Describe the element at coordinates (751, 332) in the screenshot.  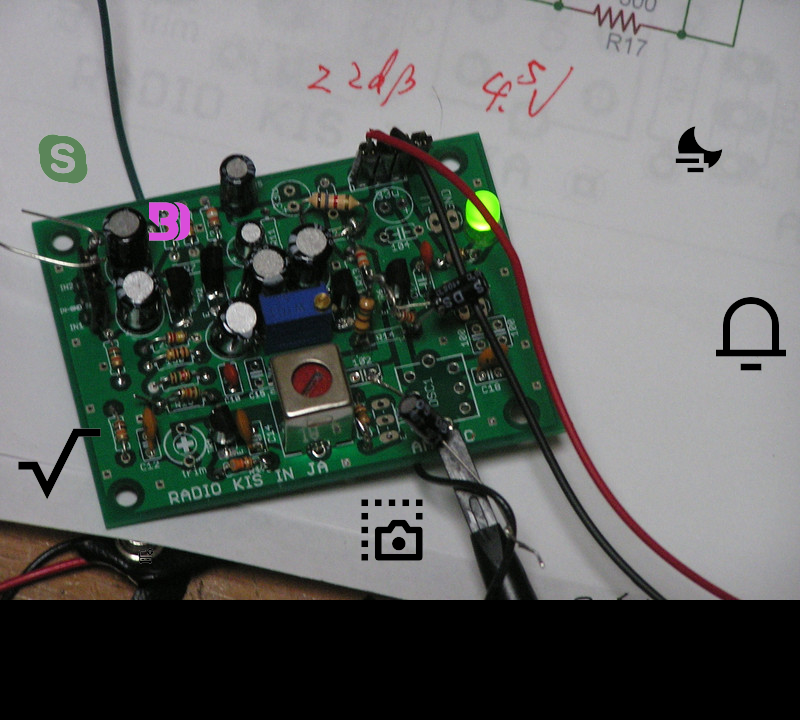
I see `notification or alert indicator` at that location.